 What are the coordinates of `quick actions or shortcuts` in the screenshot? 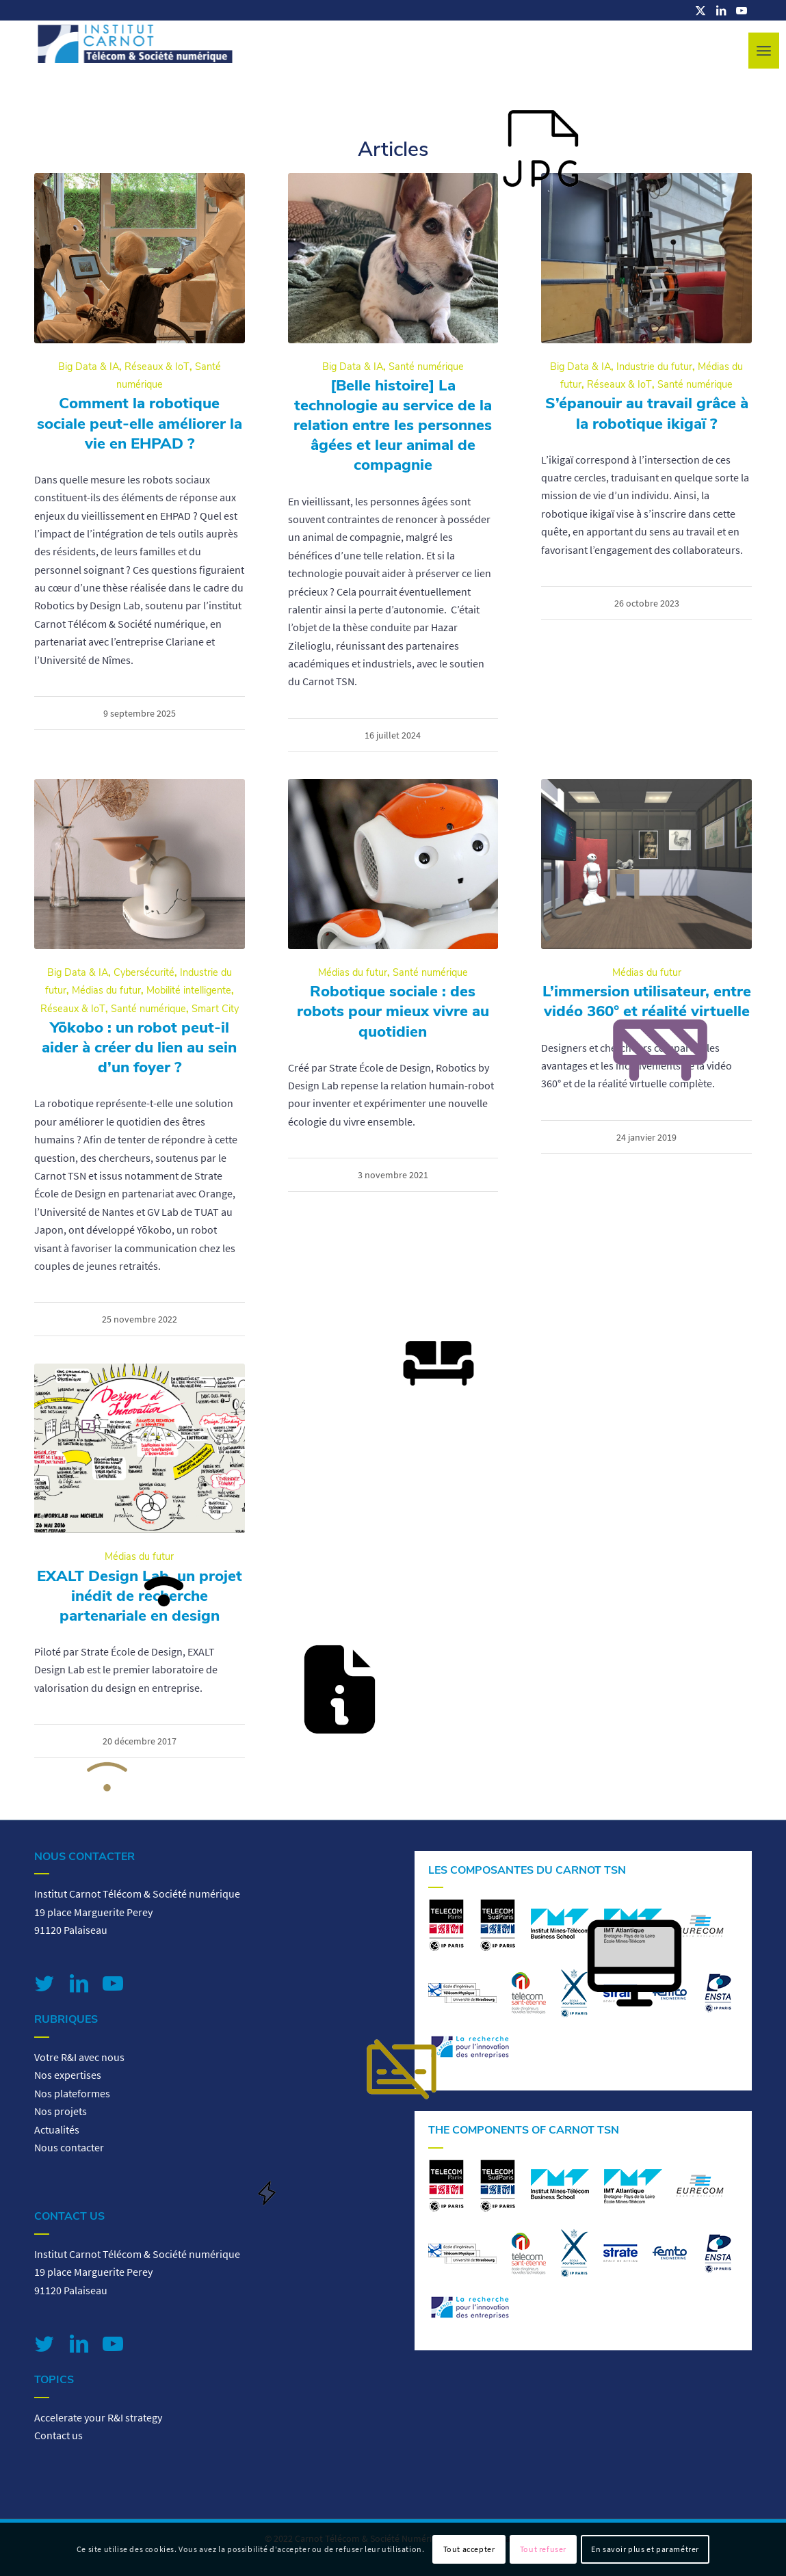 It's located at (267, 2193).